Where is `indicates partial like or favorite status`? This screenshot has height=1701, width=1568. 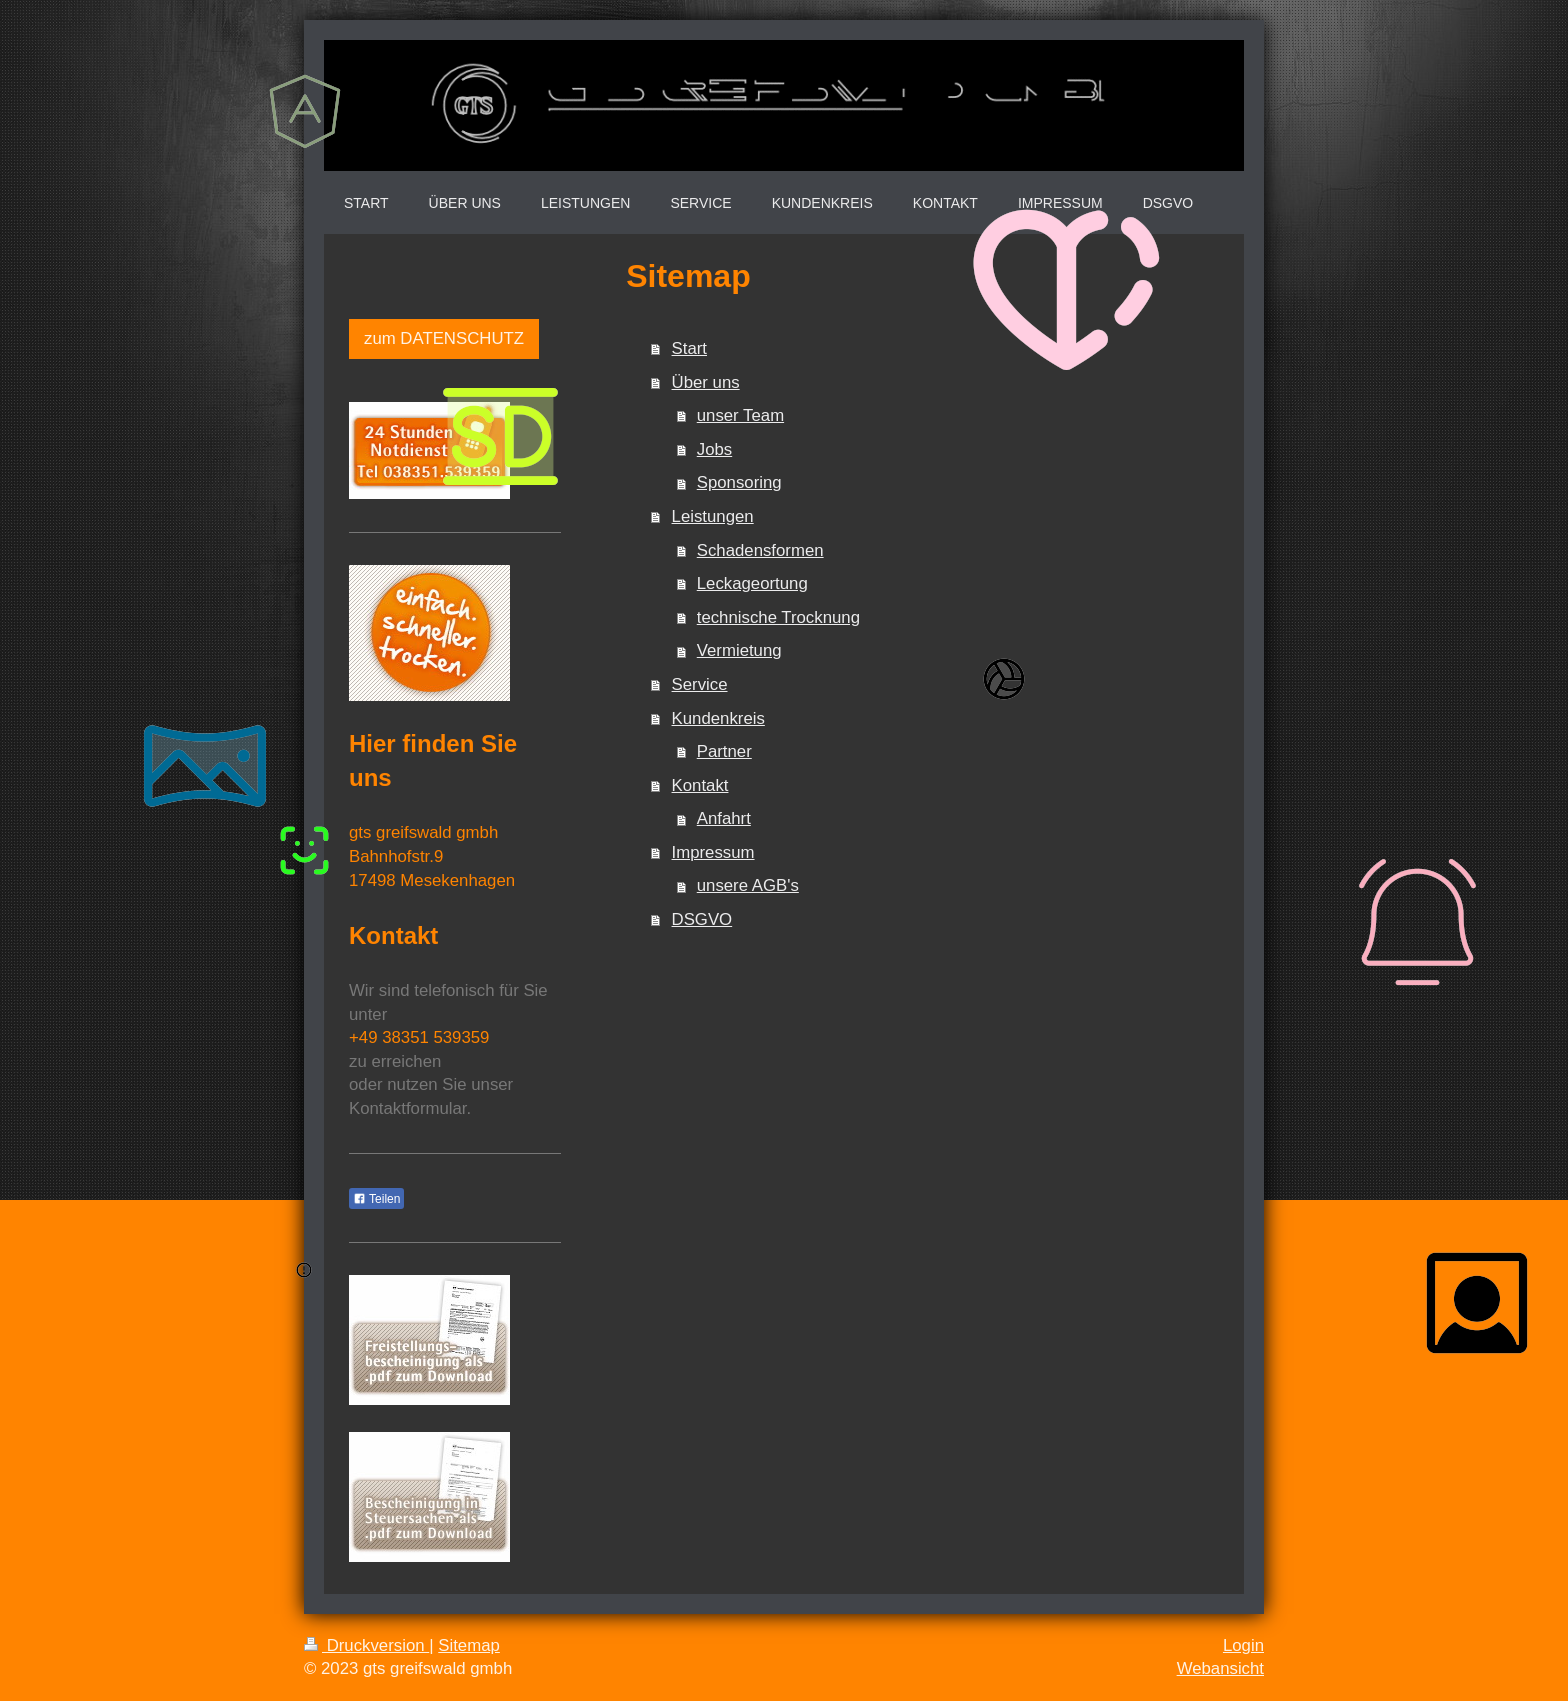 indicates partial like or favorite status is located at coordinates (1066, 283).